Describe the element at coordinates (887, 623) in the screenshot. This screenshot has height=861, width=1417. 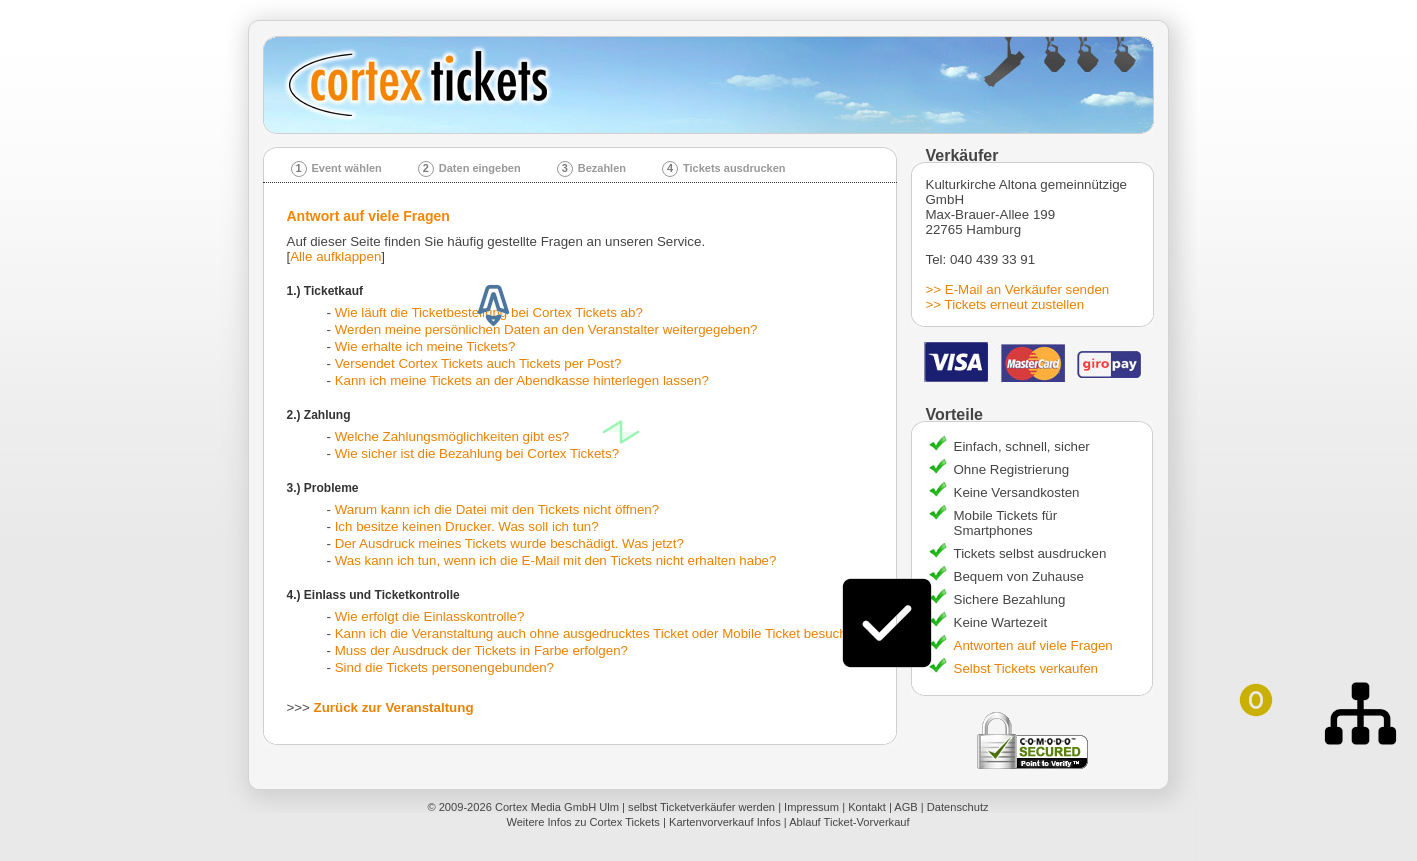
I see `a selected or checked item` at that location.